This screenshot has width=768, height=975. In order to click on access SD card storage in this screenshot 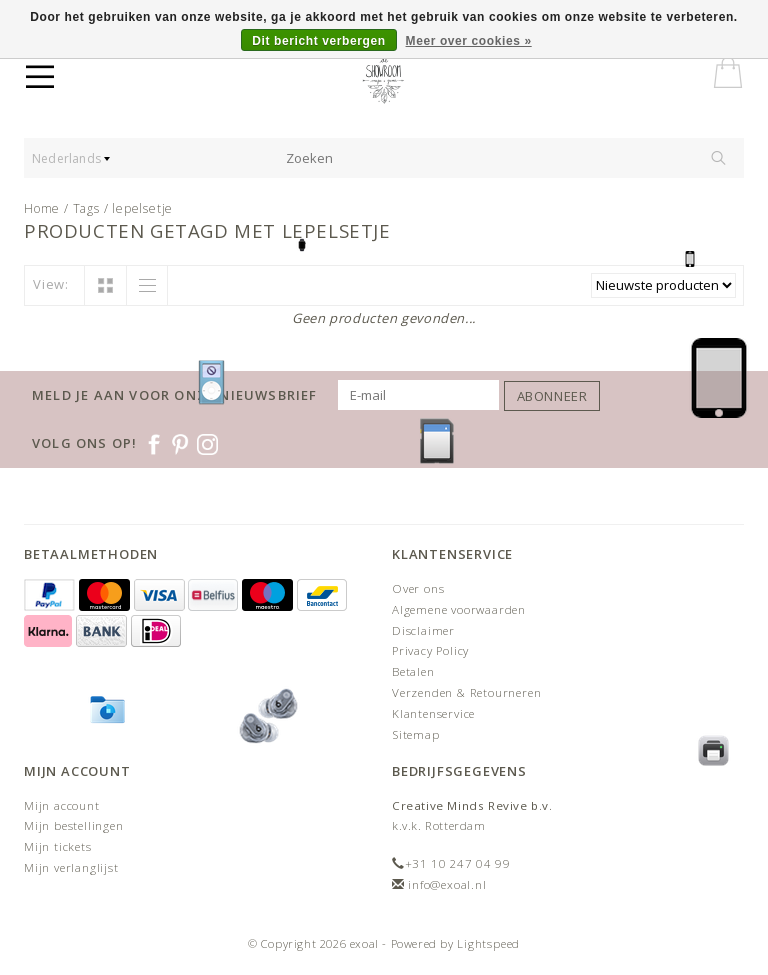, I will do `click(437, 441)`.